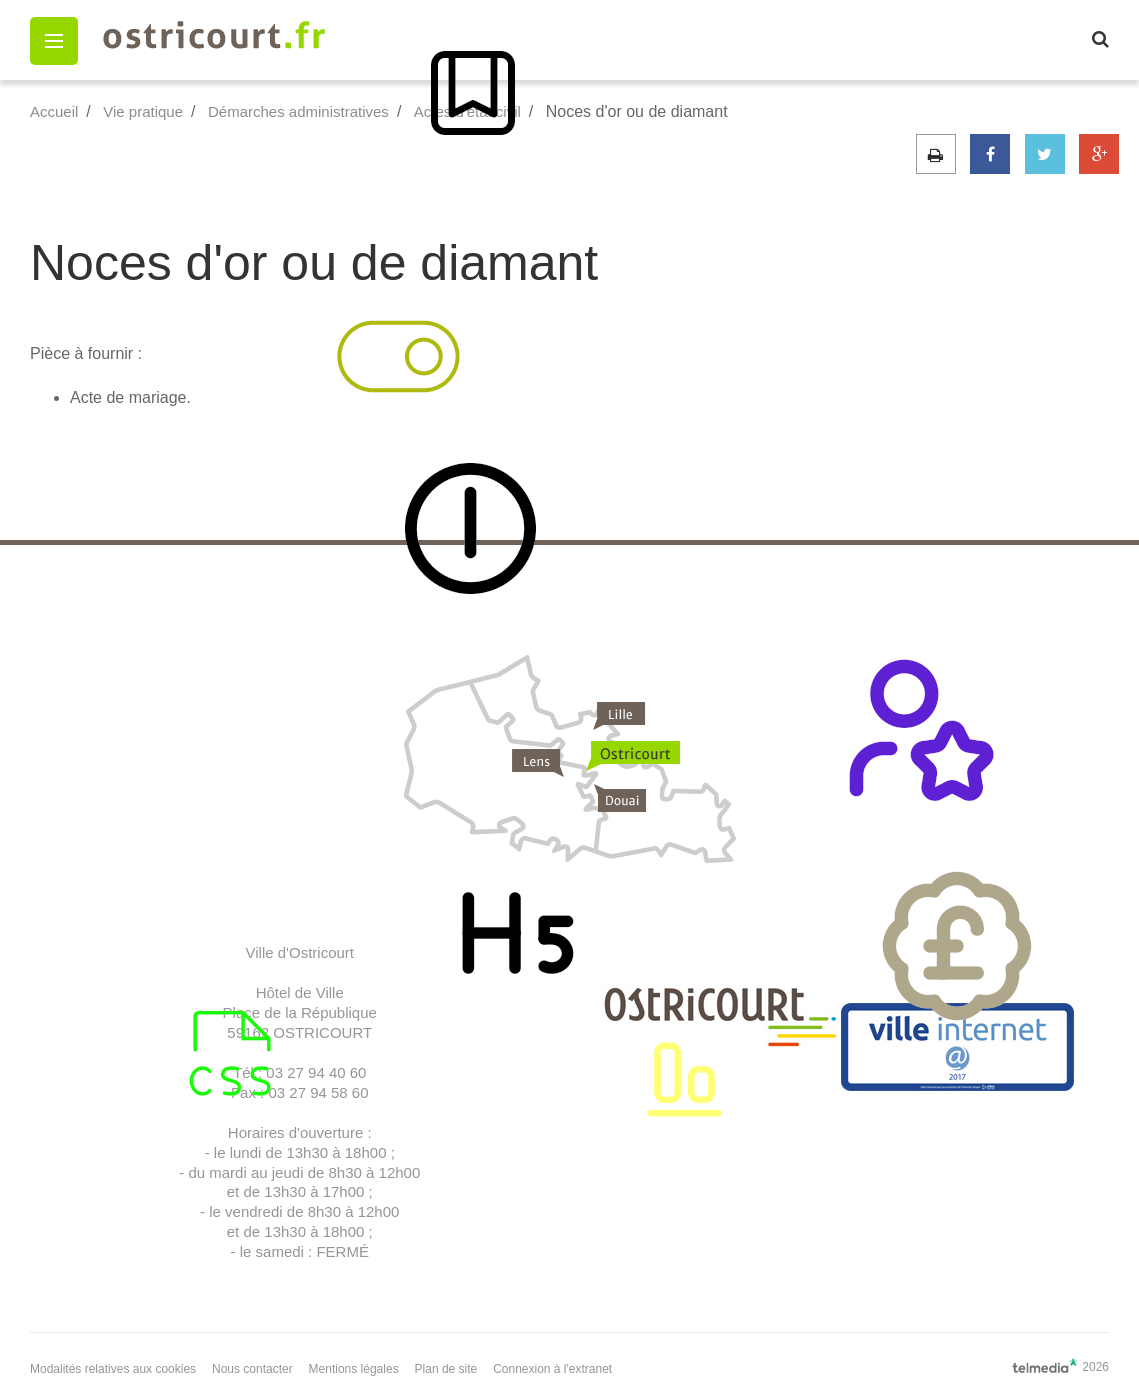 The height and width of the screenshot is (1400, 1139). What do you see at coordinates (918, 728) in the screenshot?
I see `view favorite or starred user` at bounding box center [918, 728].